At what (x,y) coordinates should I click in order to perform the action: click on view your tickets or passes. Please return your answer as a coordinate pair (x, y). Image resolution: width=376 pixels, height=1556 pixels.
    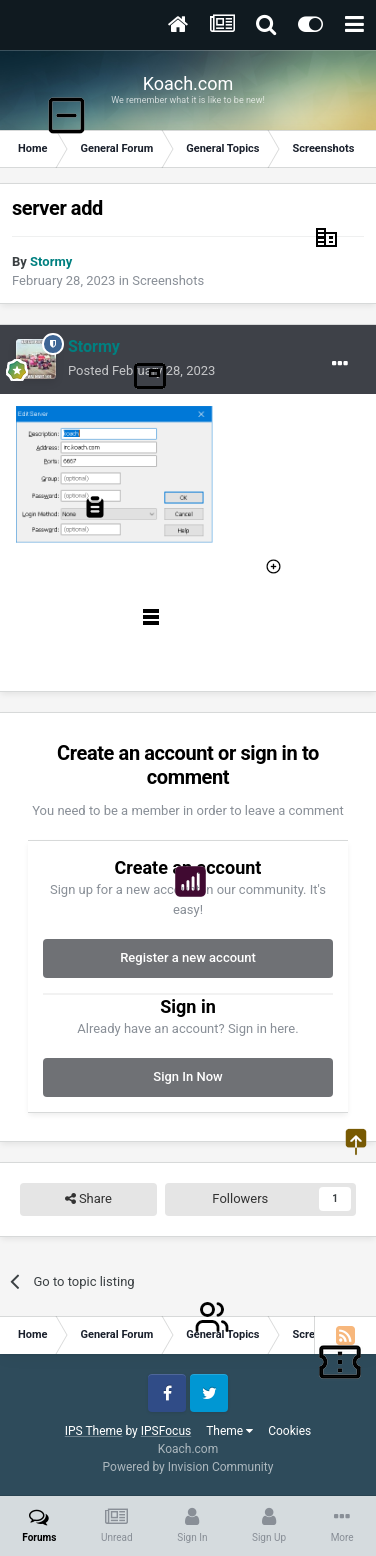
    Looking at the image, I should click on (340, 1362).